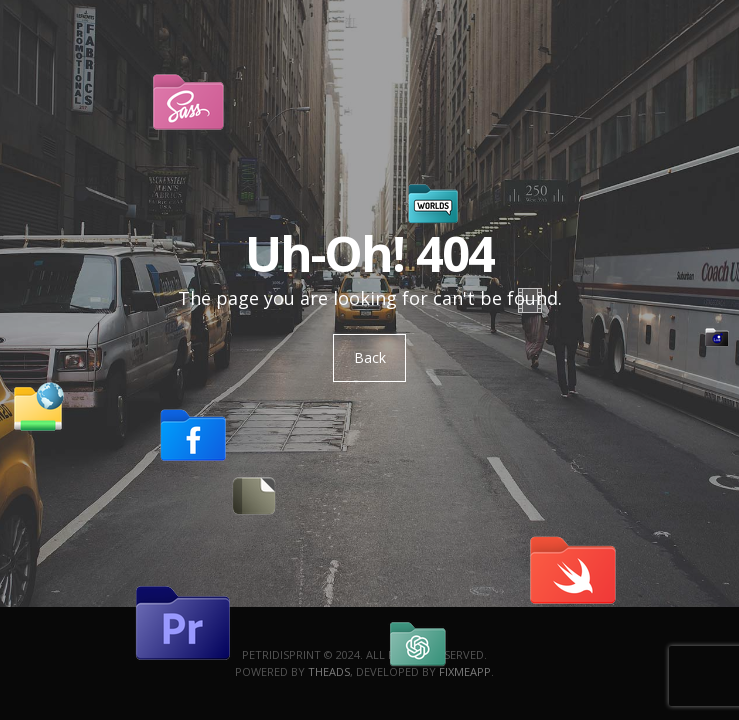 This screenshot has width=739, height=720. What do you see at coordinates (417, 645) in the screenshot?
I see `open folder containing ChatGPT-related files` at bounding box center [417, 645].